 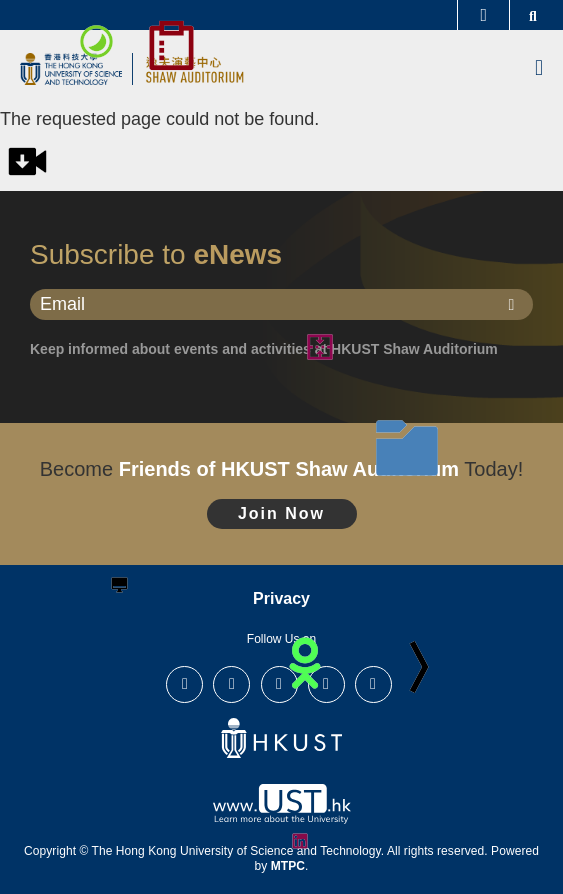 What do you see at coordinates (96, 41) in the screenshot?
I see `adjust display contrast settings` at bounding box center [96, 41].